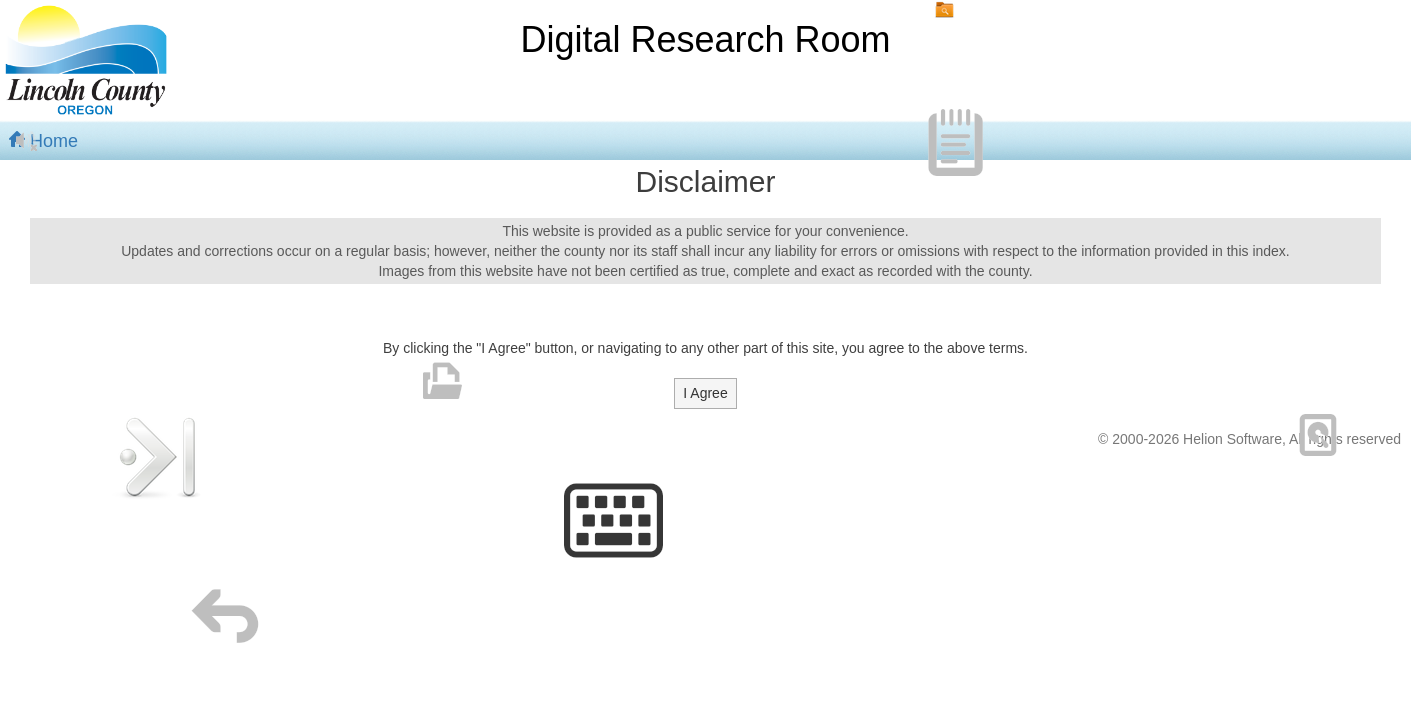 This screenshot has height=720, width=1411. Describe the element at coordinates (442, 379) in the screenshot. I see `open a document from files` at that location.